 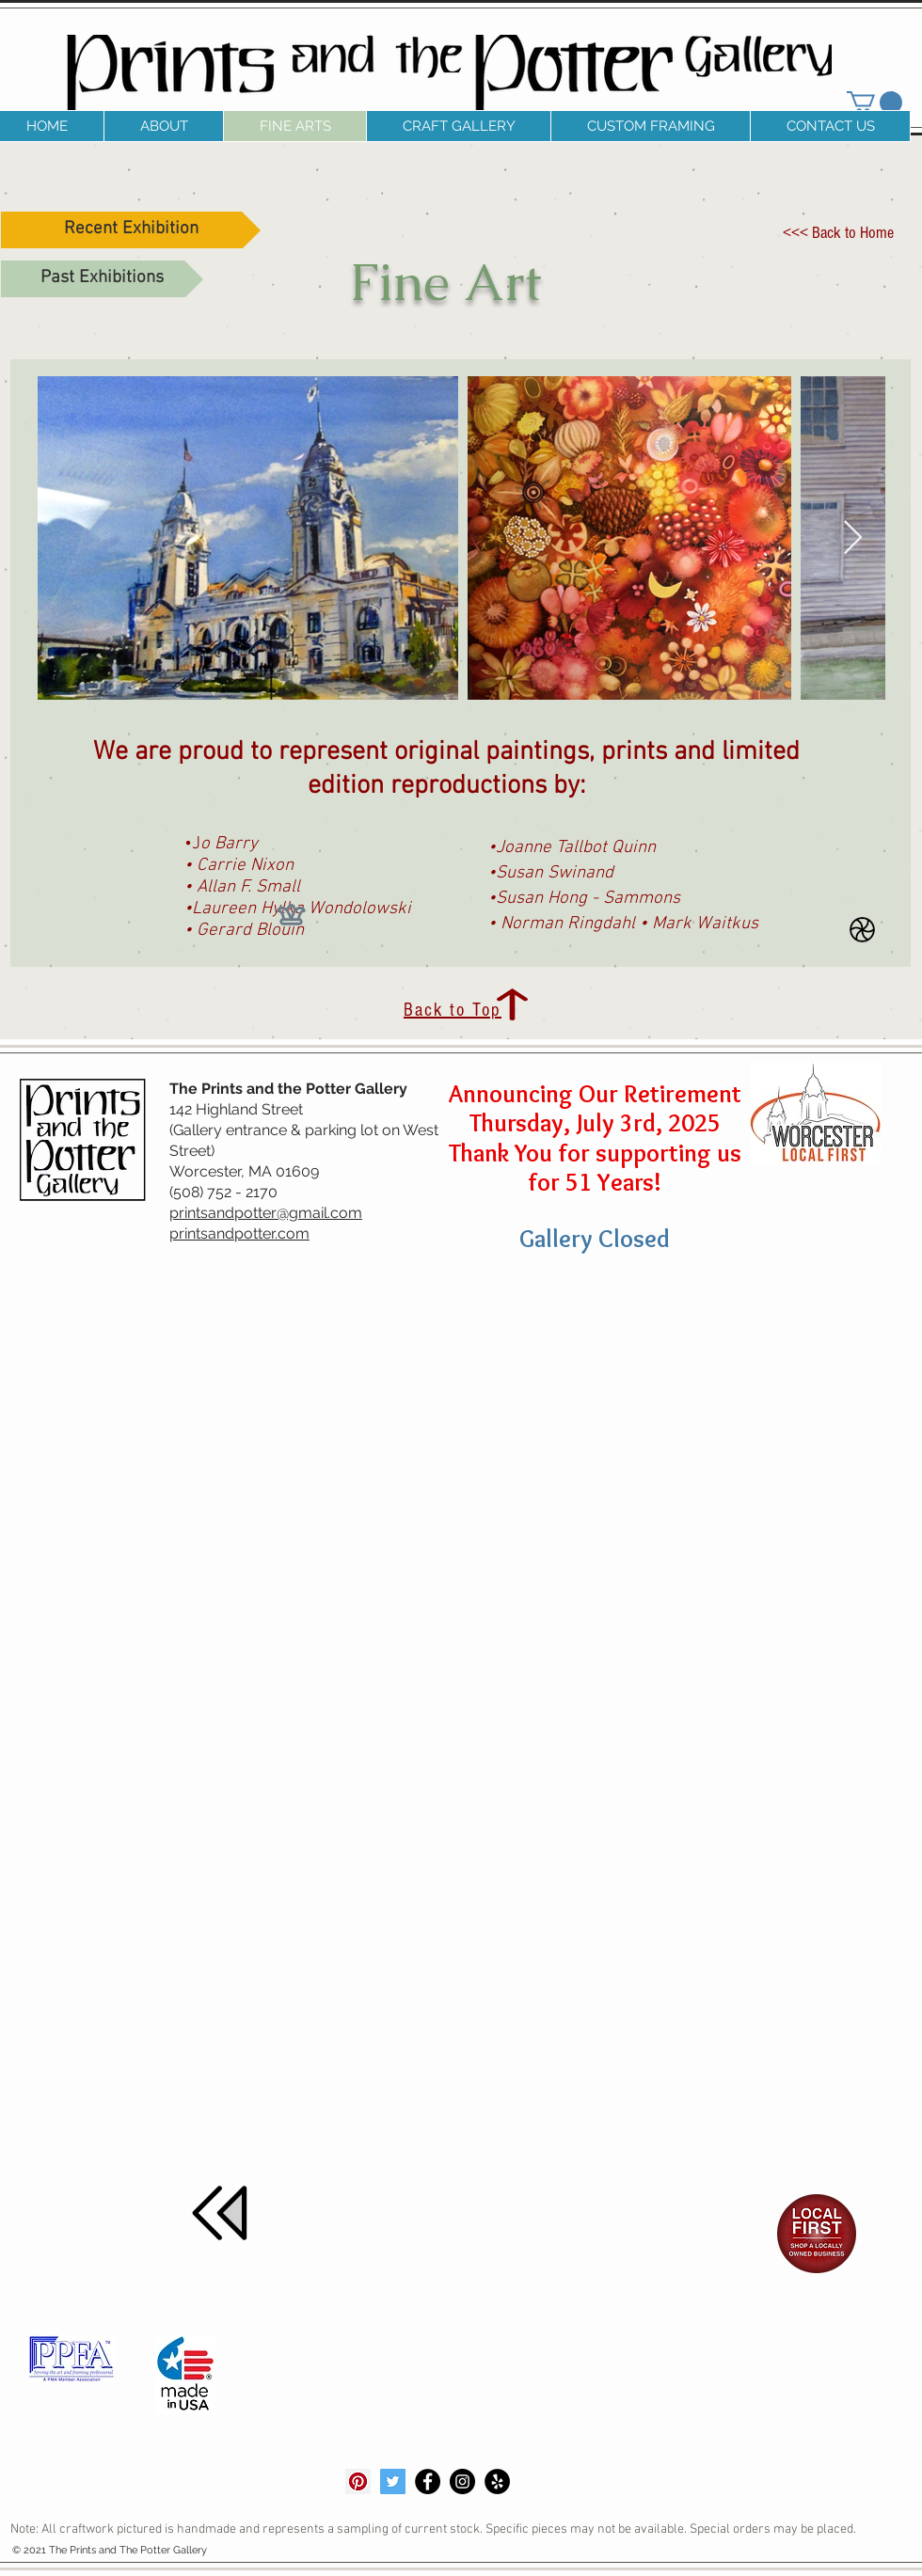 What do you see at coordinates (291, 913) in the screenshot?
I see `select joker or wild card in a card game` at bounding box center [291, 913].